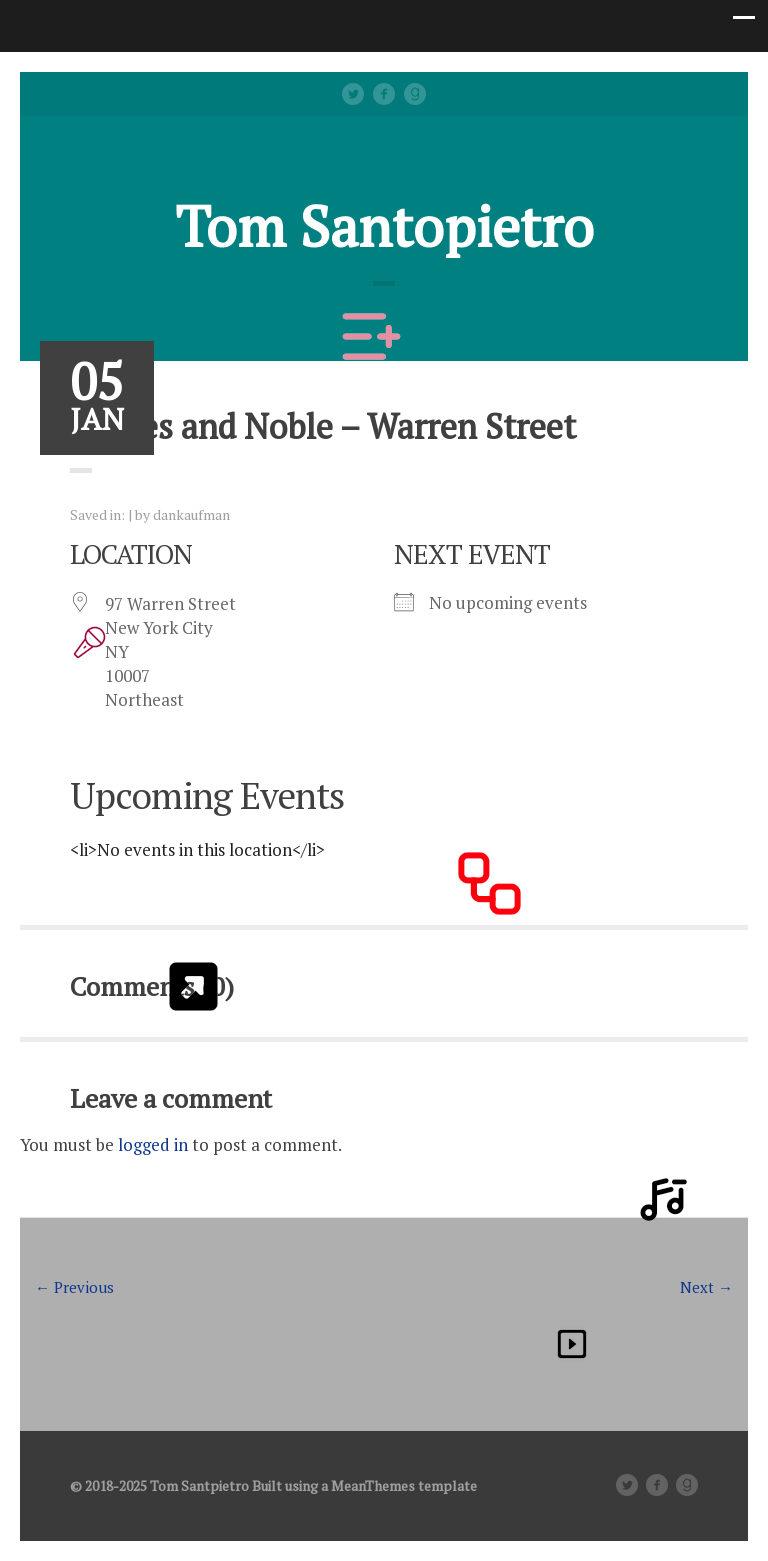 This screenshot has width=768, height=1561. I want to click on add a new item to the list, so click(371, 336).